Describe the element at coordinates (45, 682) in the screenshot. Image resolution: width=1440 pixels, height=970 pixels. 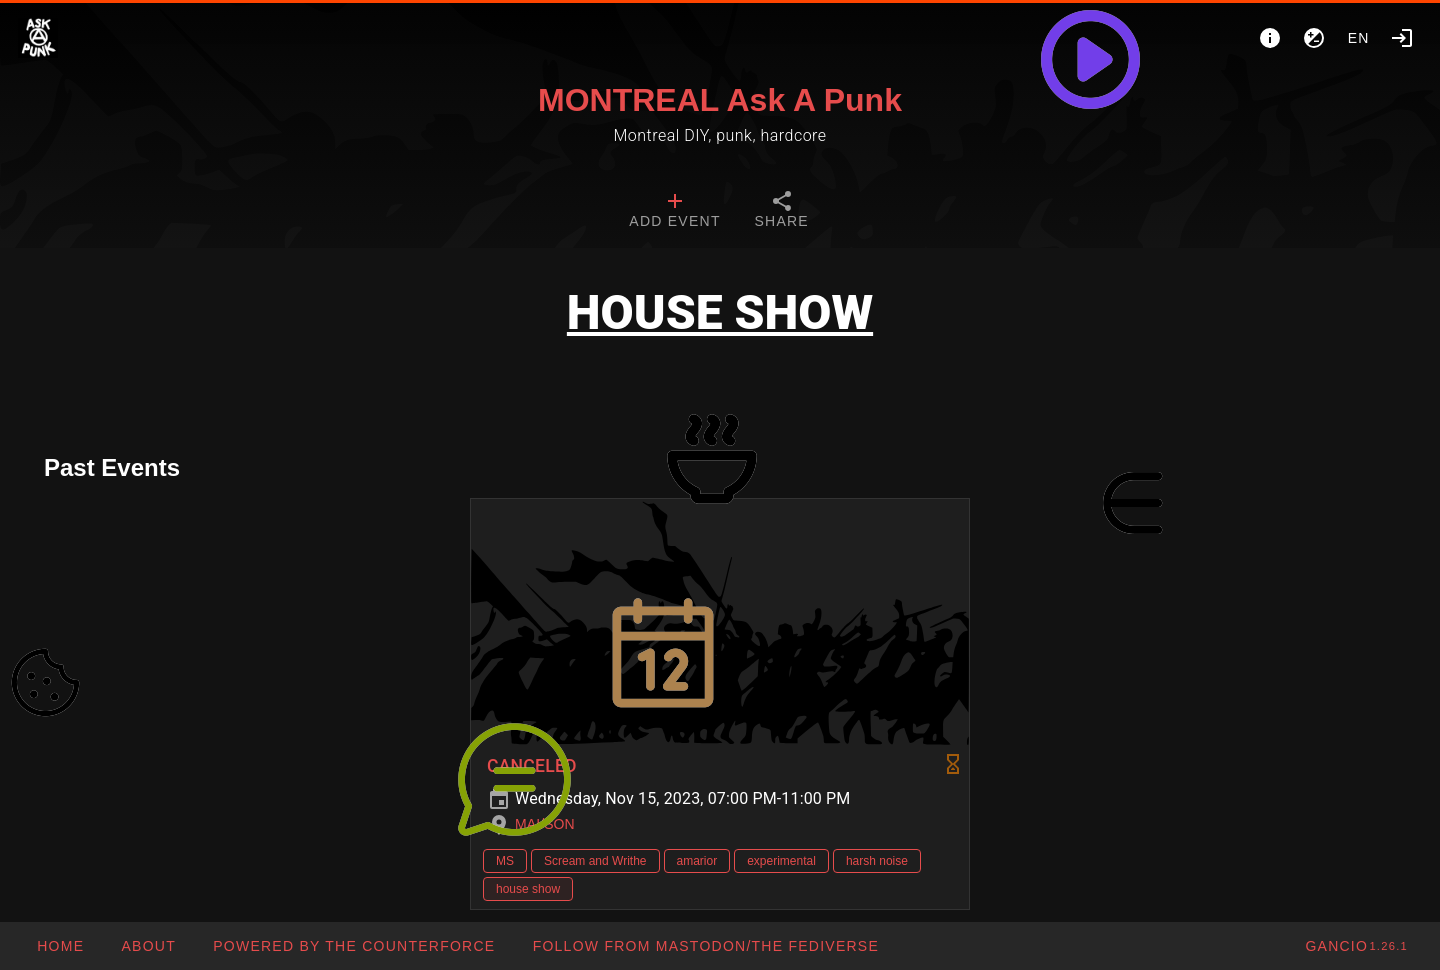
I see `manage cookie preferences and privacy settings` at that location.